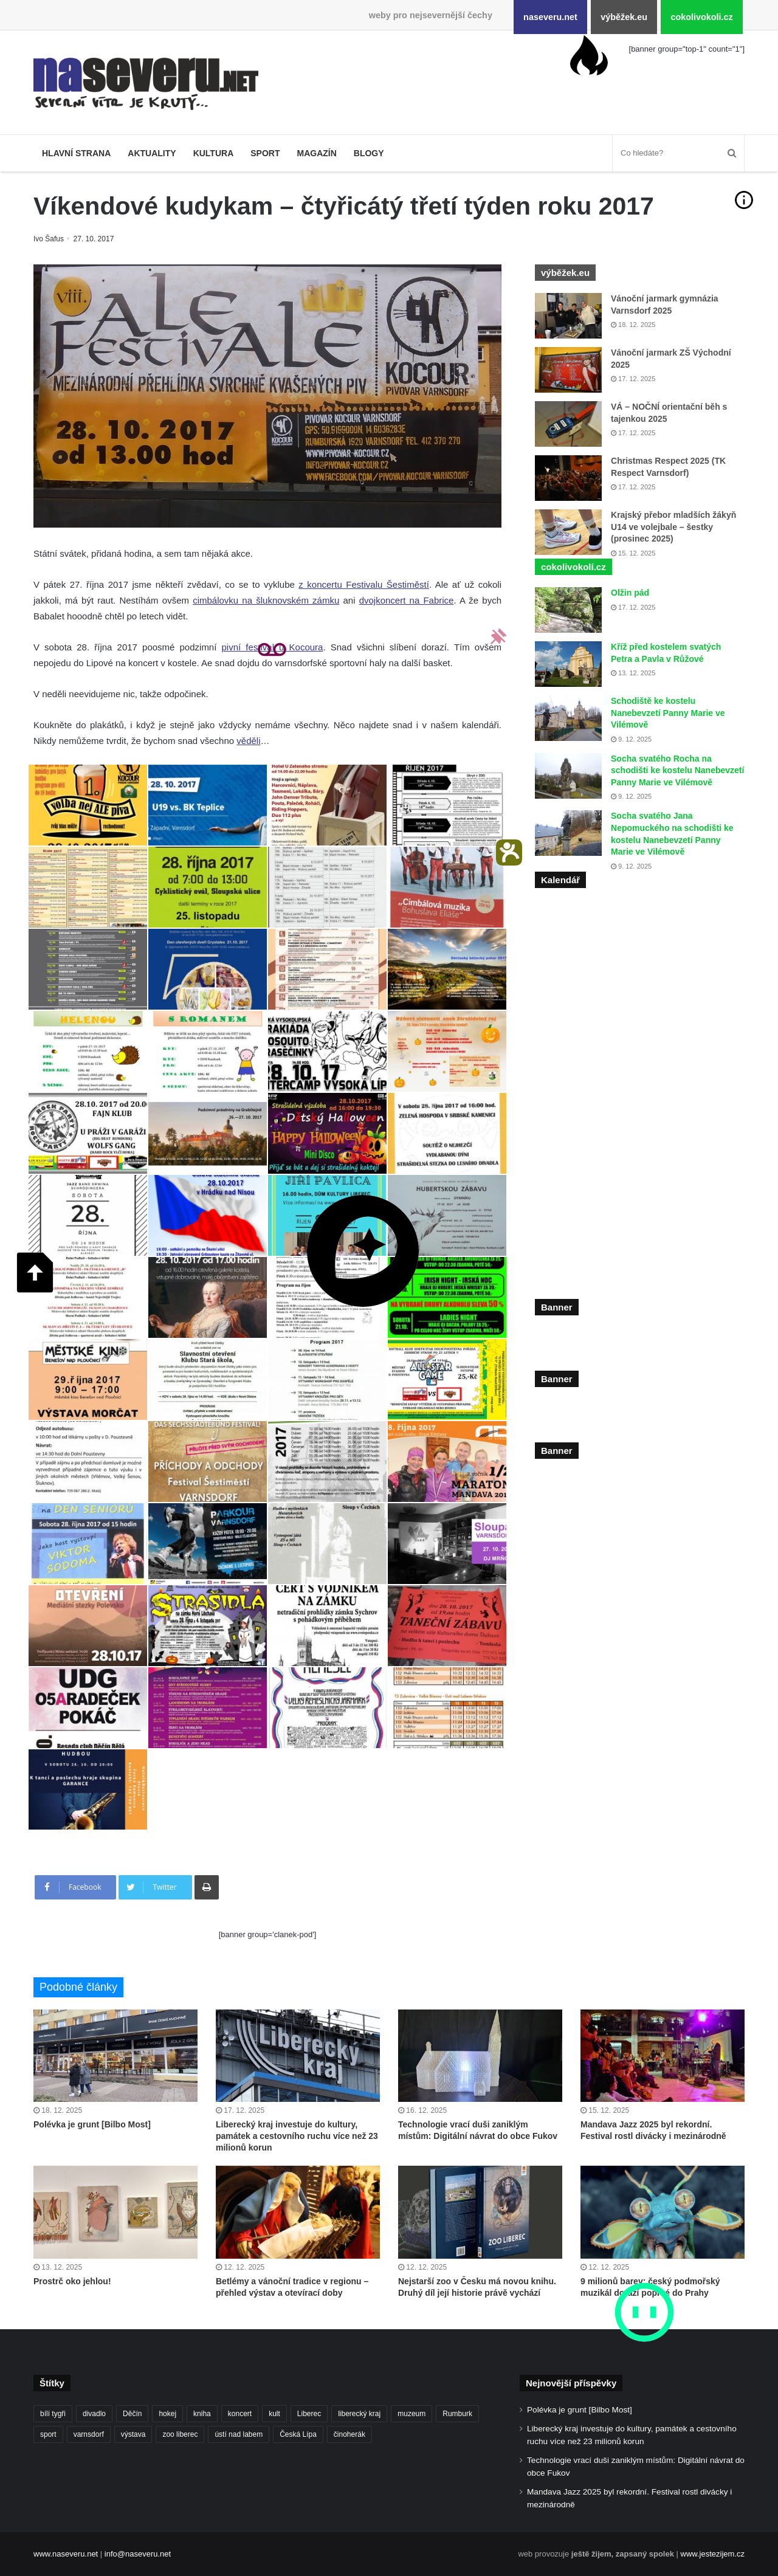  Describe the element at coordinates (644, 2312) in the screenshot. I see `indicates power outlet or electrical socket location` at that location.